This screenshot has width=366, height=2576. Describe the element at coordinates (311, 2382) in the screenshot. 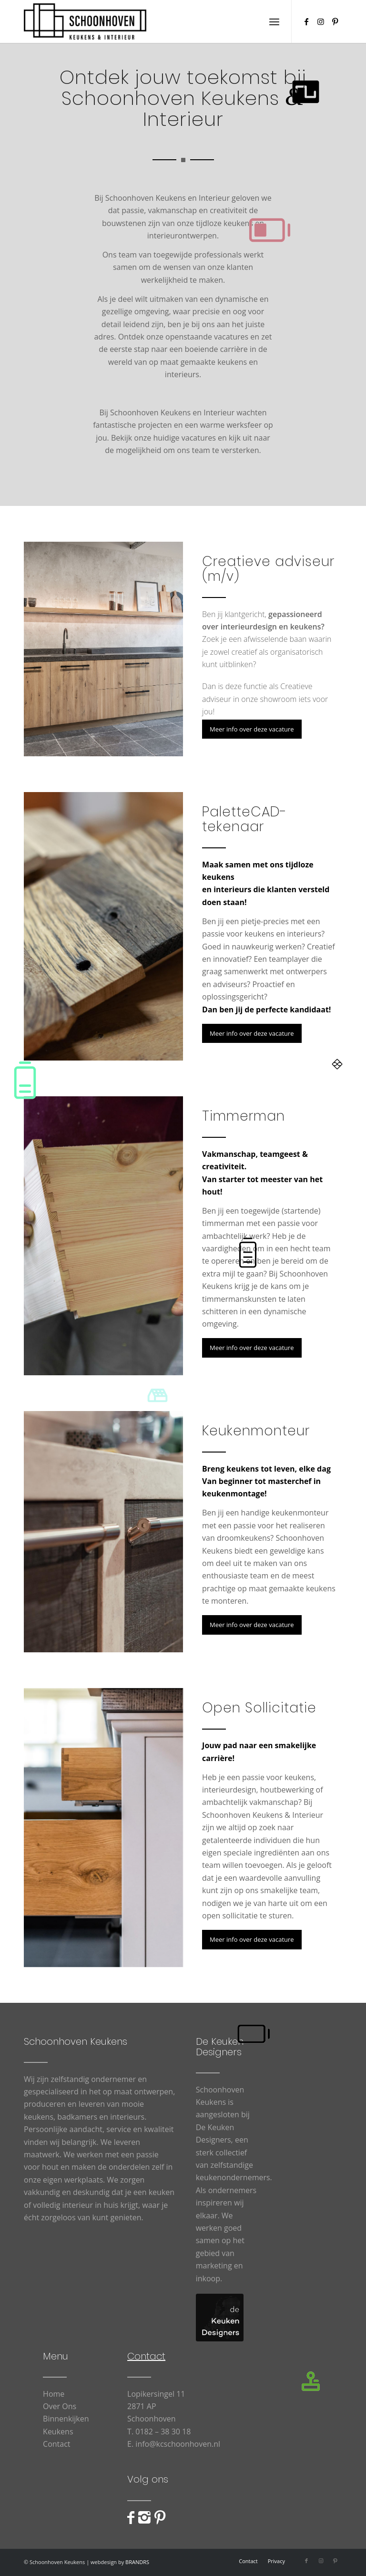

I see `access gaming or controller settings` at that location.